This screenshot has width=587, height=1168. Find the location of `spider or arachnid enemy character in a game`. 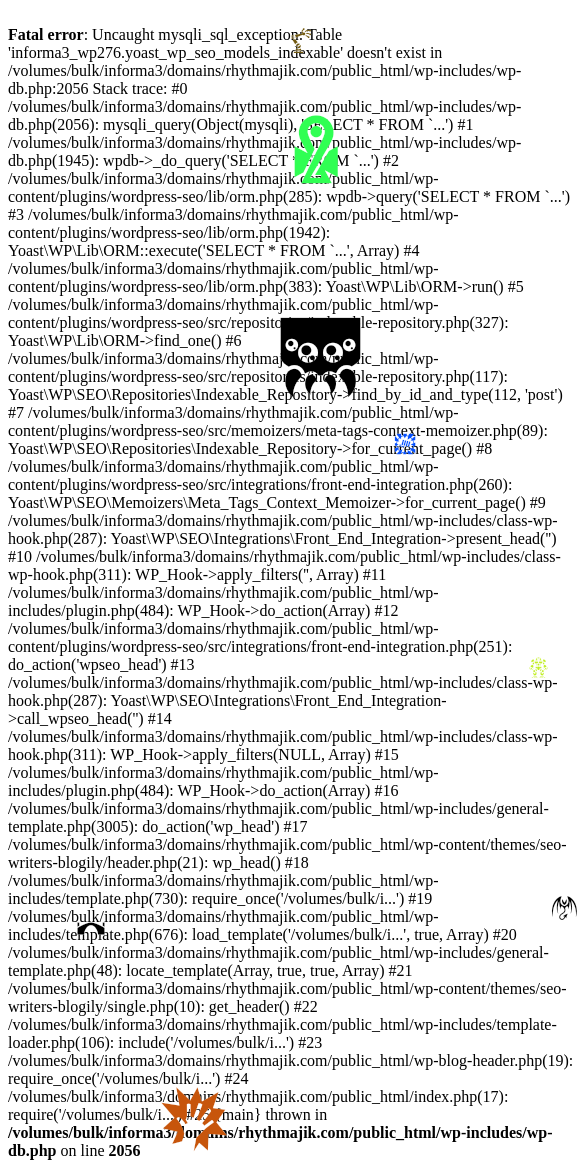

spider or arachnid enemy character in a game is located at coordinates (320, 357).